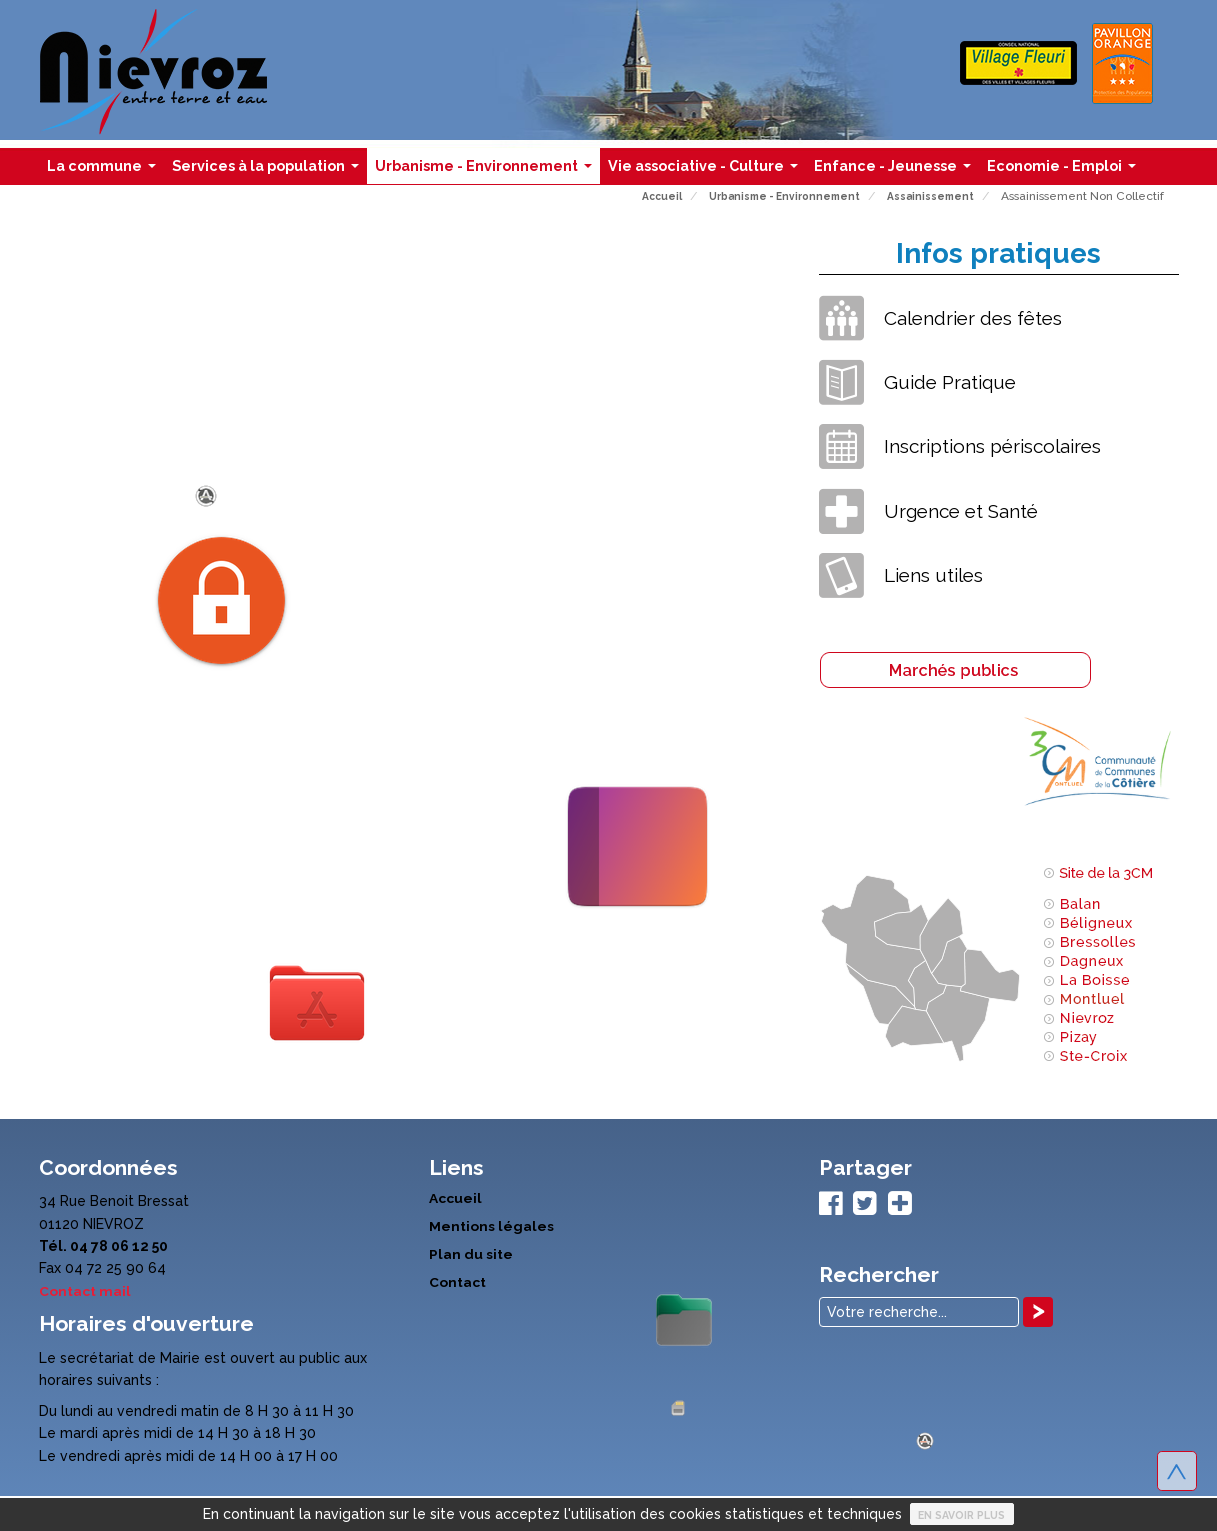 The width and height of the screenshot is (1217, 1531). What do you see at coordinates (684, 1320) in the screenshot?
I see `open folder containing files` at bounding box center [684, 1320].